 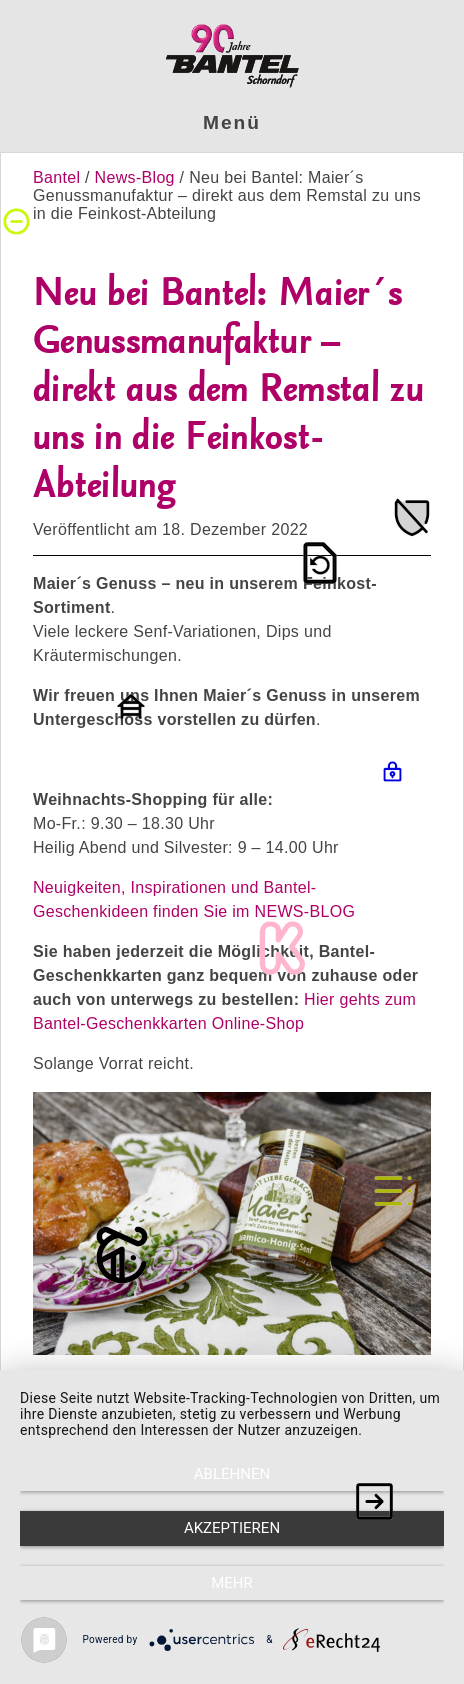 I want to click on open the New York Times app, so click(x=122, y=1255).